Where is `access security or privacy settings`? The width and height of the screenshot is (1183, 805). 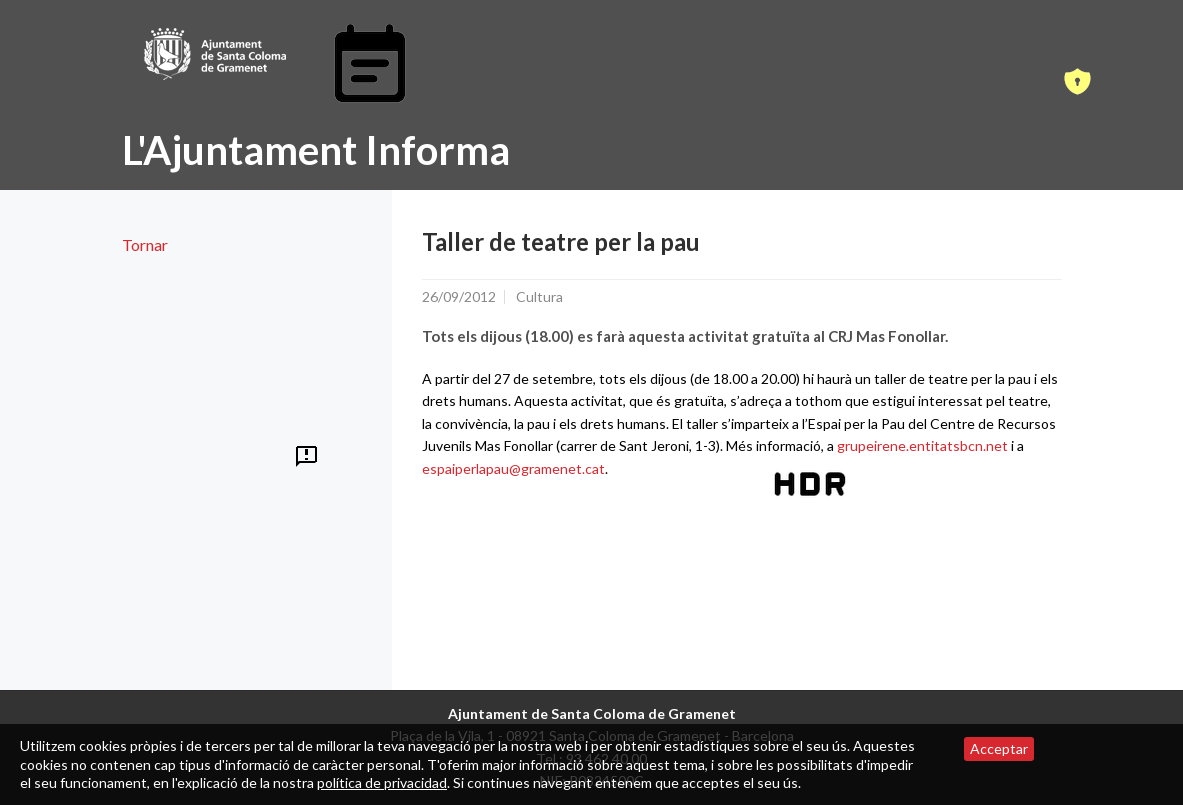 access security or privacy settings is located at coordinates (1077, 81).